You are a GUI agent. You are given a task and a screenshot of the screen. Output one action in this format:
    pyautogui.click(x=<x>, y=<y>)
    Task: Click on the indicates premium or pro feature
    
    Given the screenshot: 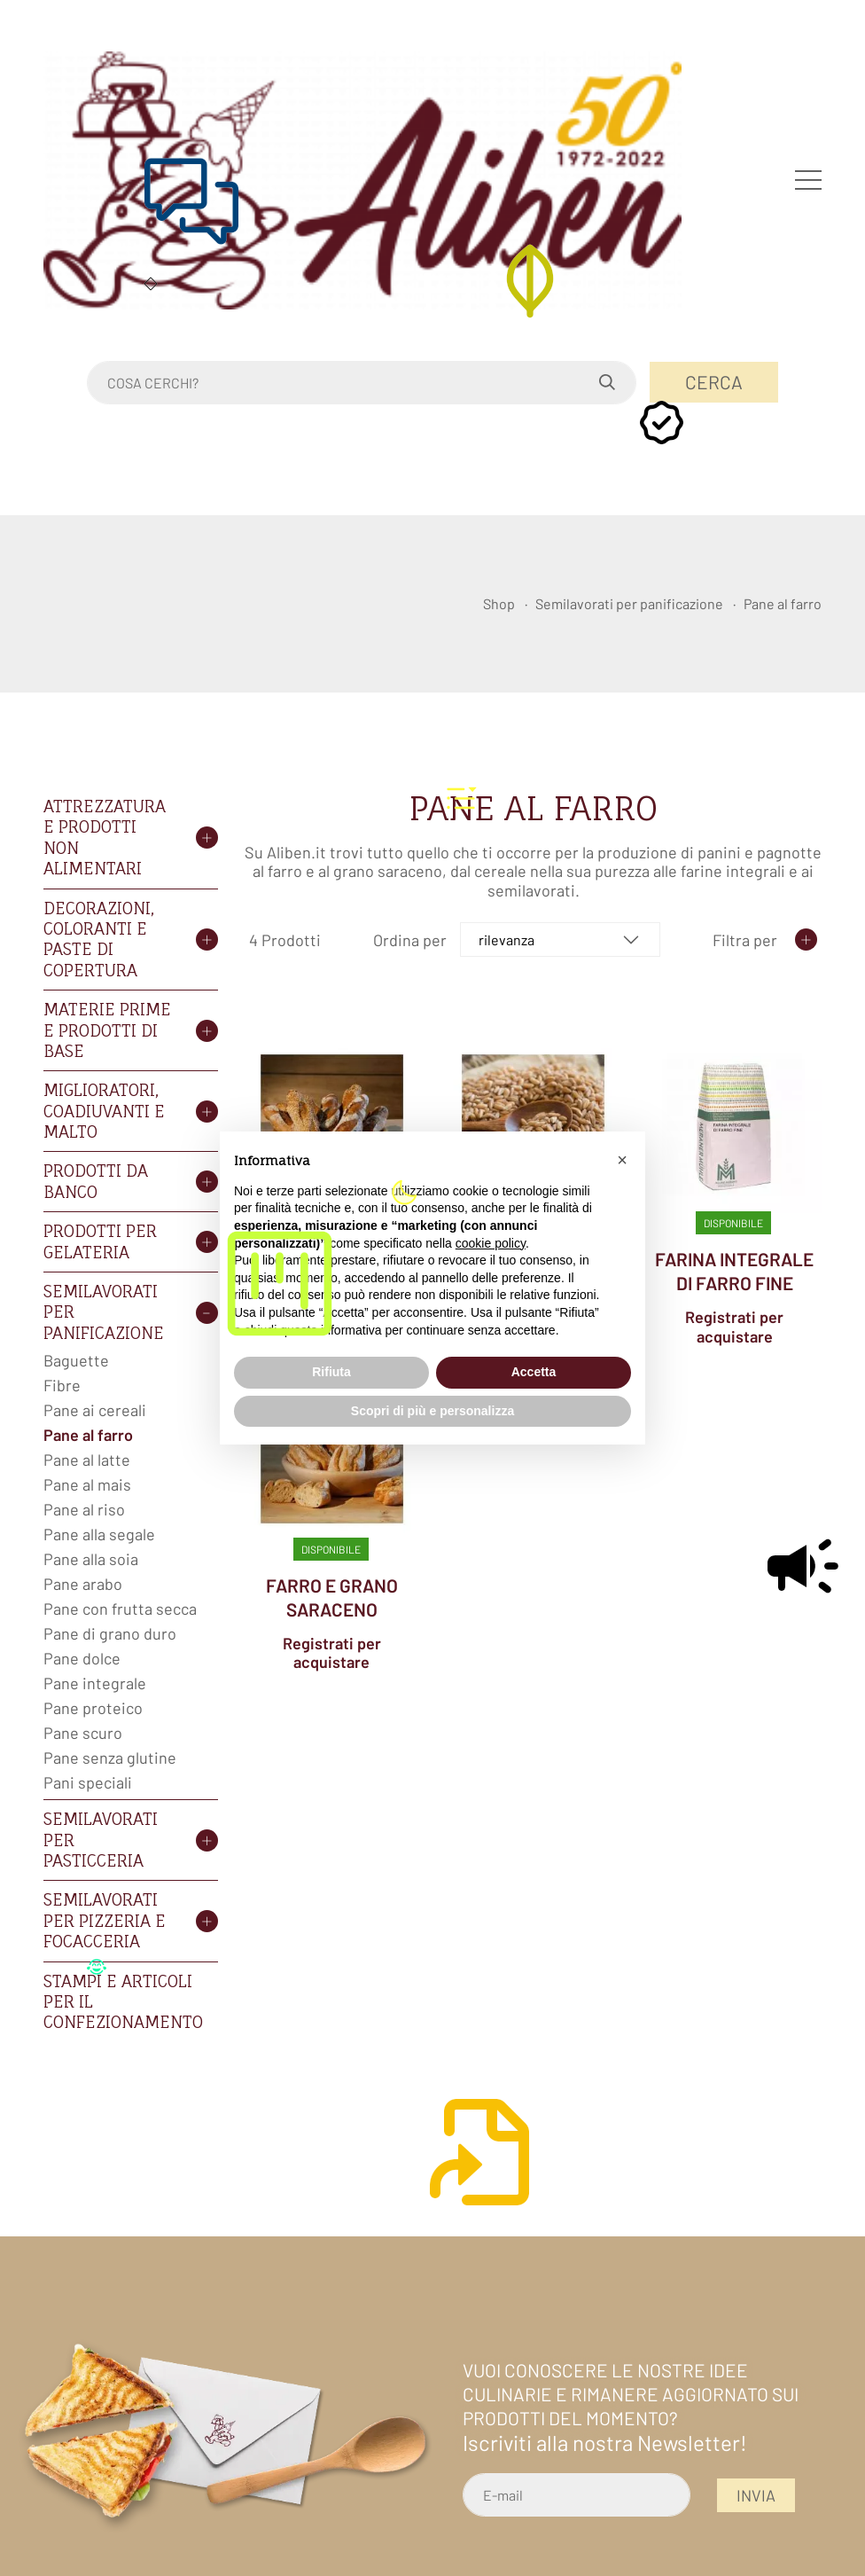 What is the action you would take?
    pyautogui.click(x=151, y=284)
    